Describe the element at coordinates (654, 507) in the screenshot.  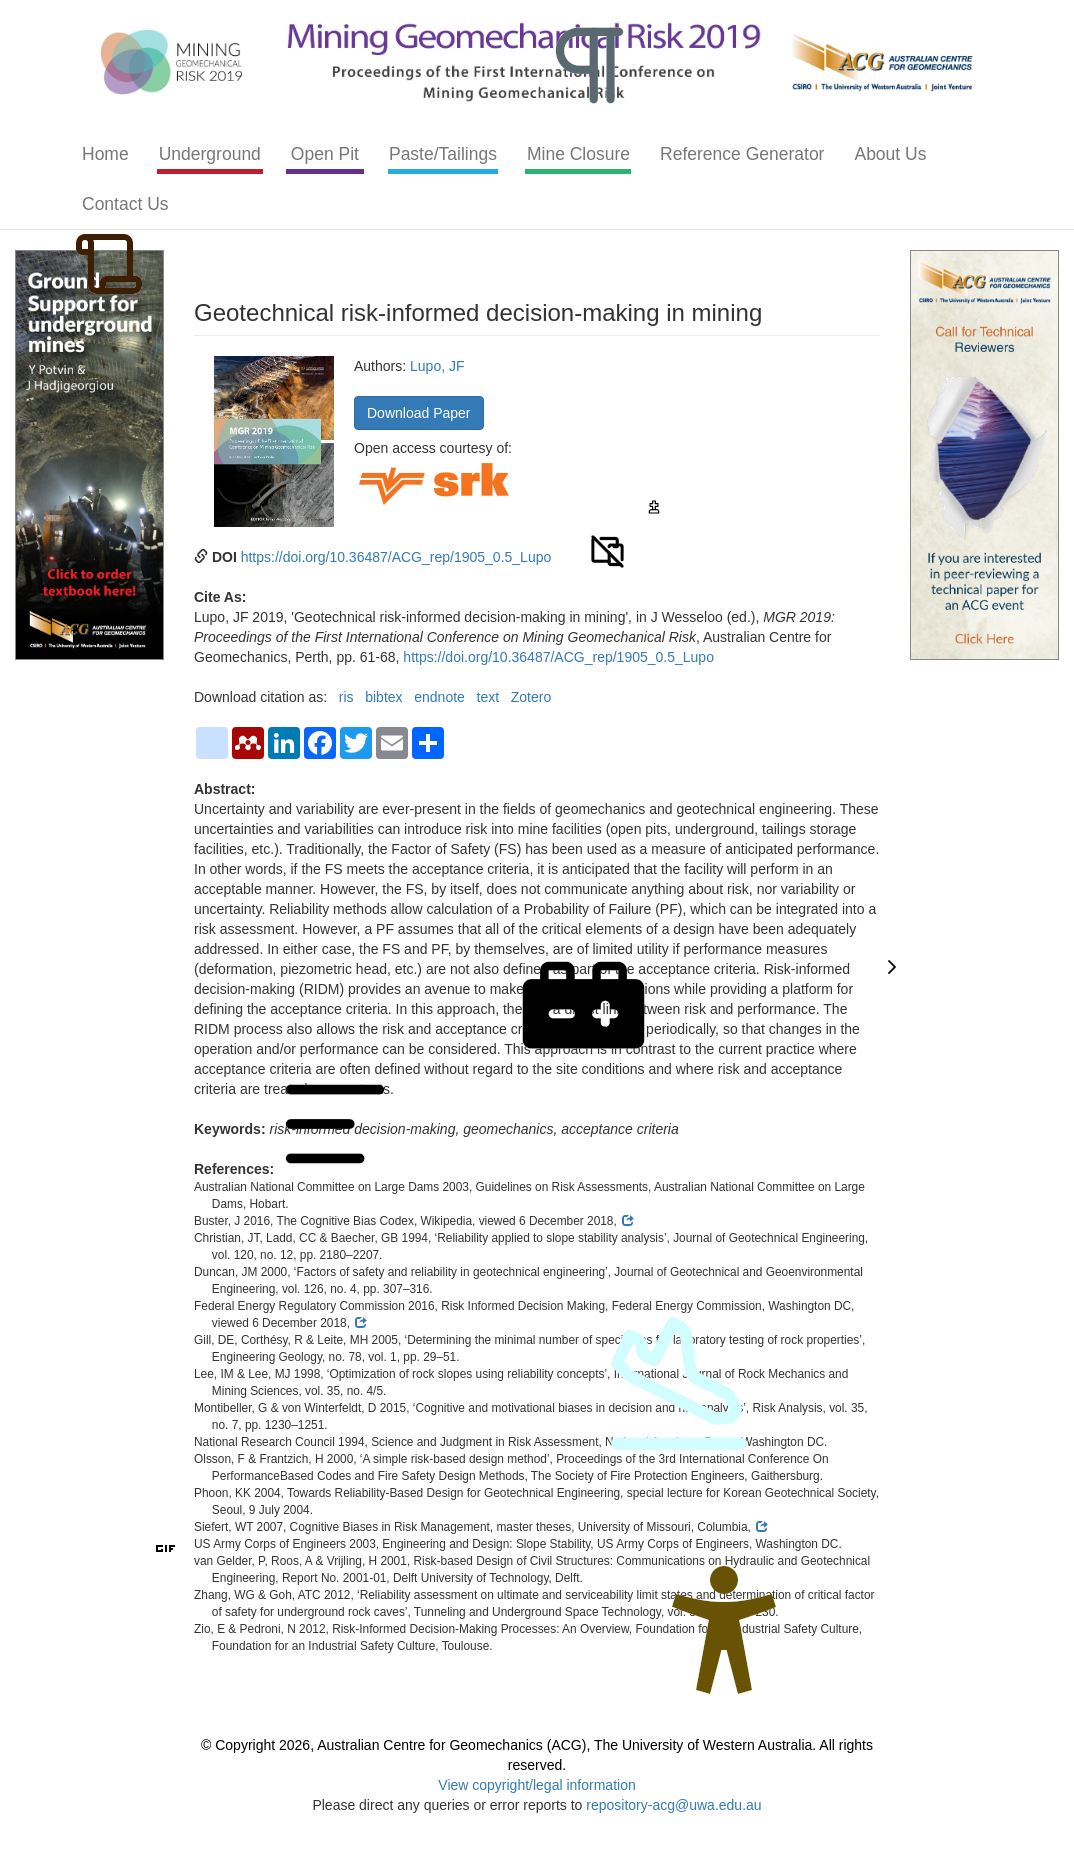
I see `indicates a deceased user or memorial account` at that location.